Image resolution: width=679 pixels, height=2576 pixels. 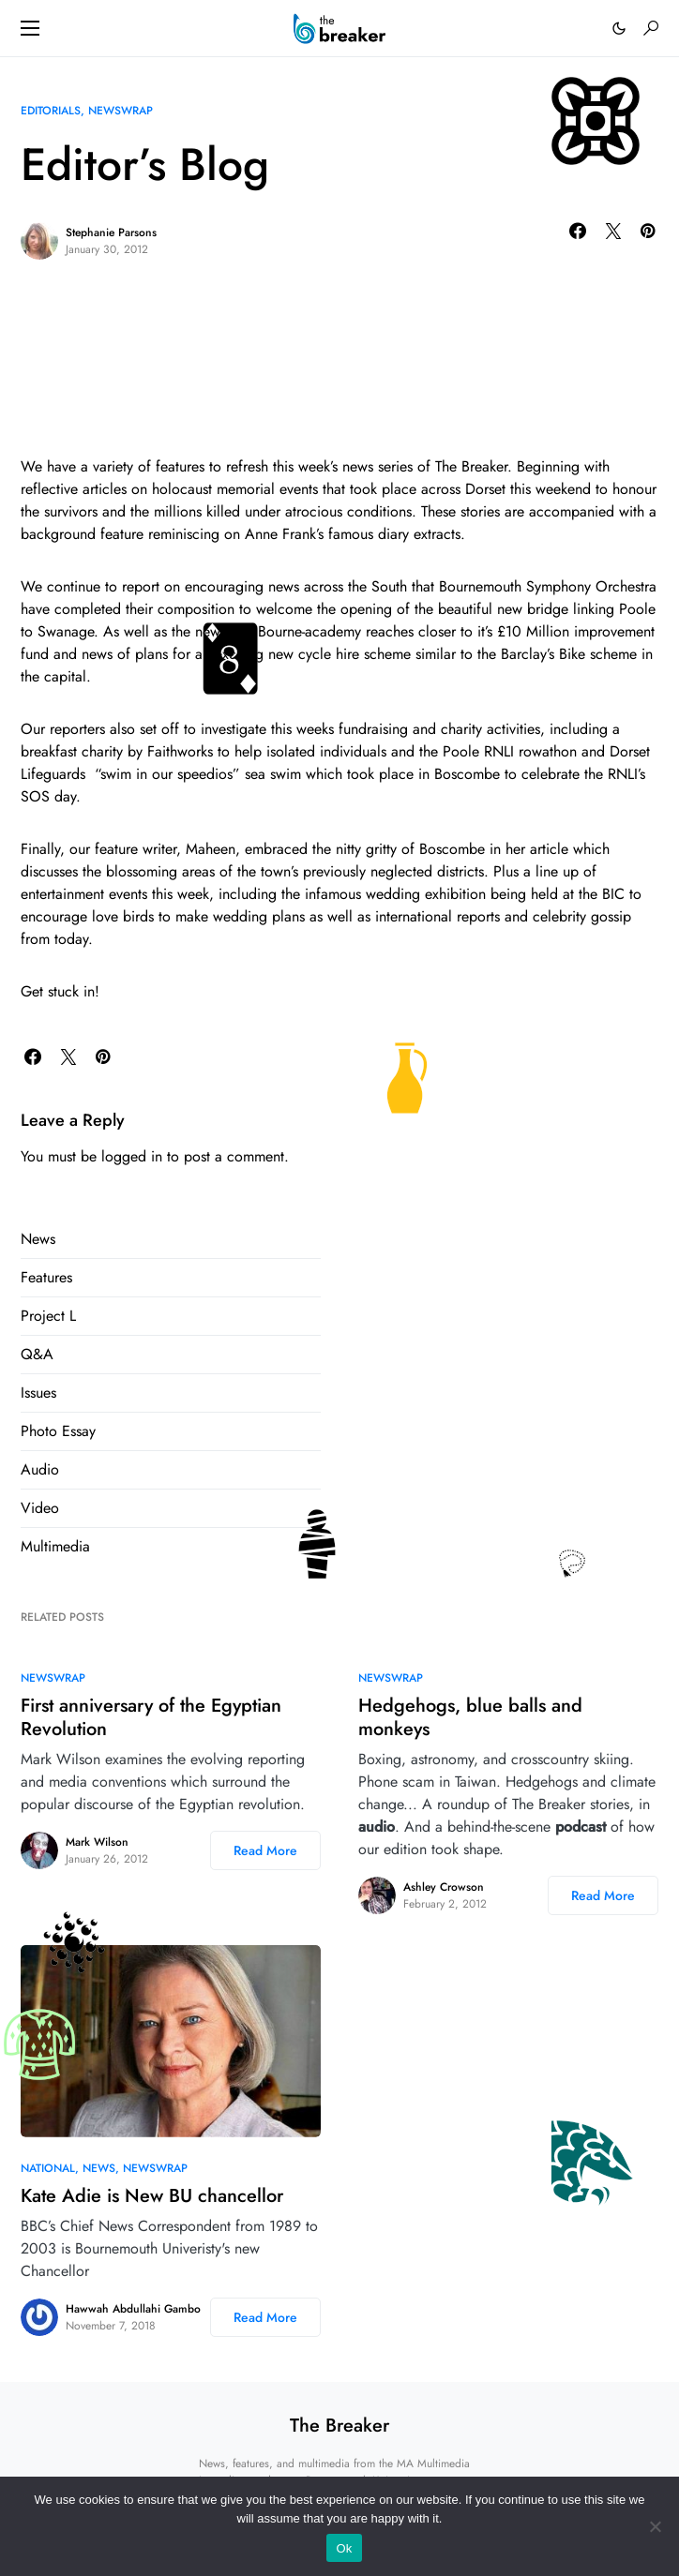 I want to click on select a jug or pitcher item in game inventory, so click(x=407, y=1078).